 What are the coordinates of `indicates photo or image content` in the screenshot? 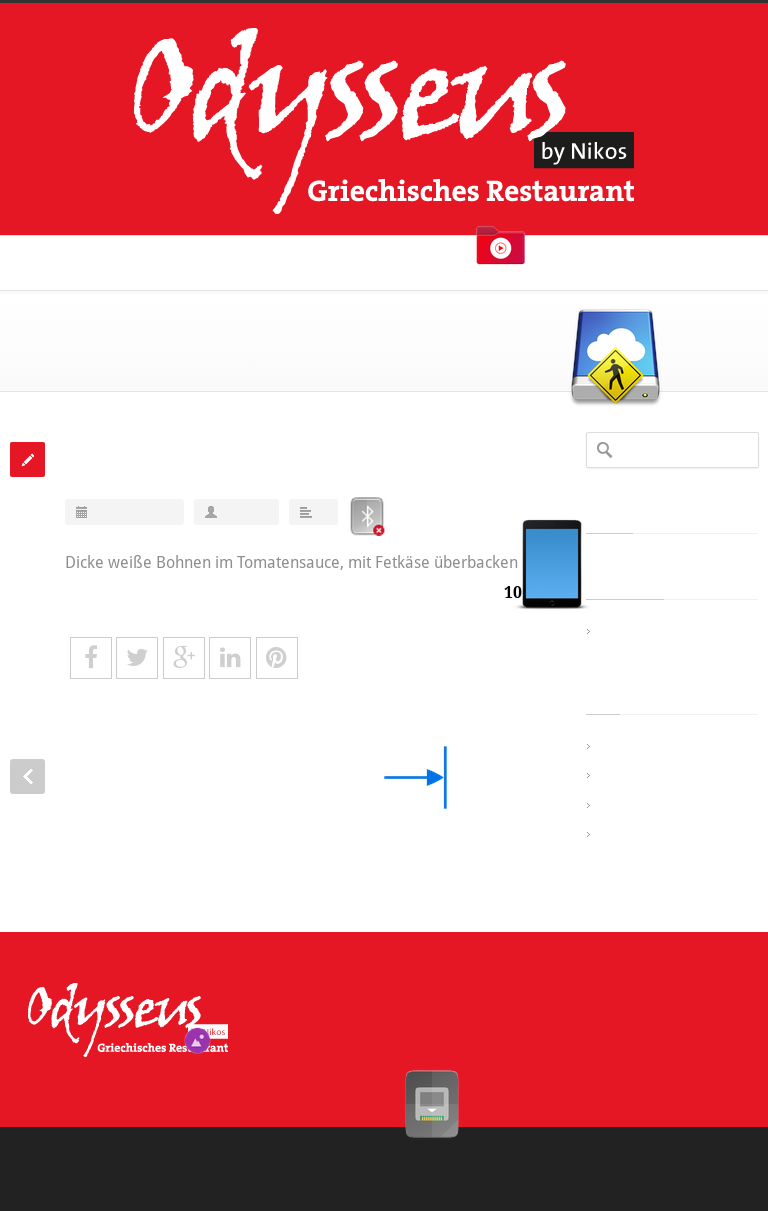 It's located at (197, 1040).